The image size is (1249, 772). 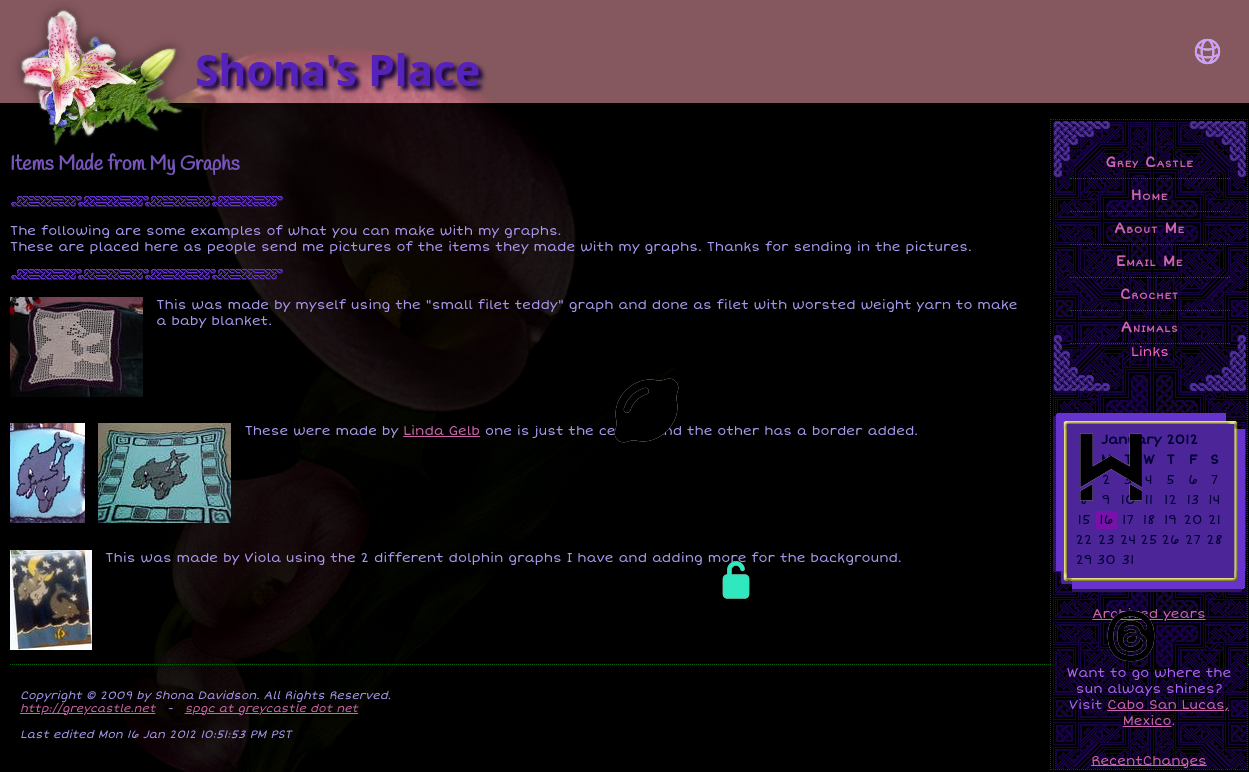 What do you see at coordinates (1207, 51) in the screenshot?
I see `switch to global or international settings` at bounding box center [1207, 51].